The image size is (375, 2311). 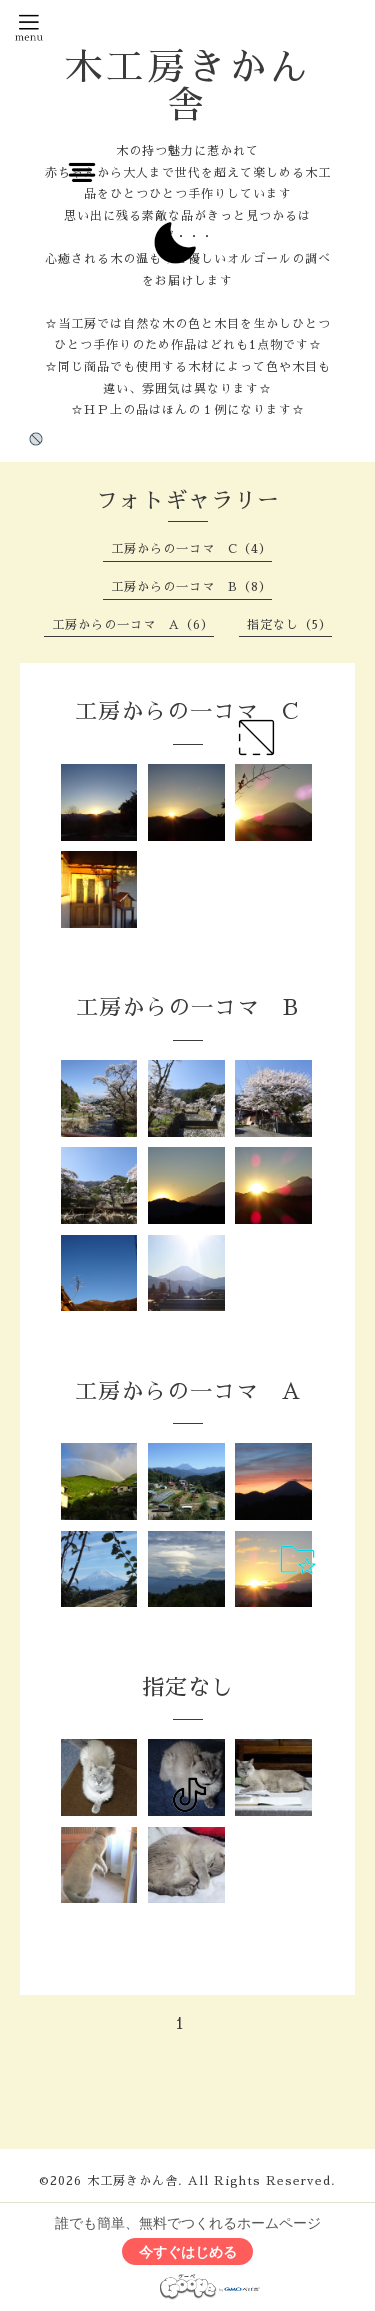 What do you see at coordinates (297, 1558) in the screenshot?
I see `access your starred or favorite folders` at bounding box center [297, 1558].